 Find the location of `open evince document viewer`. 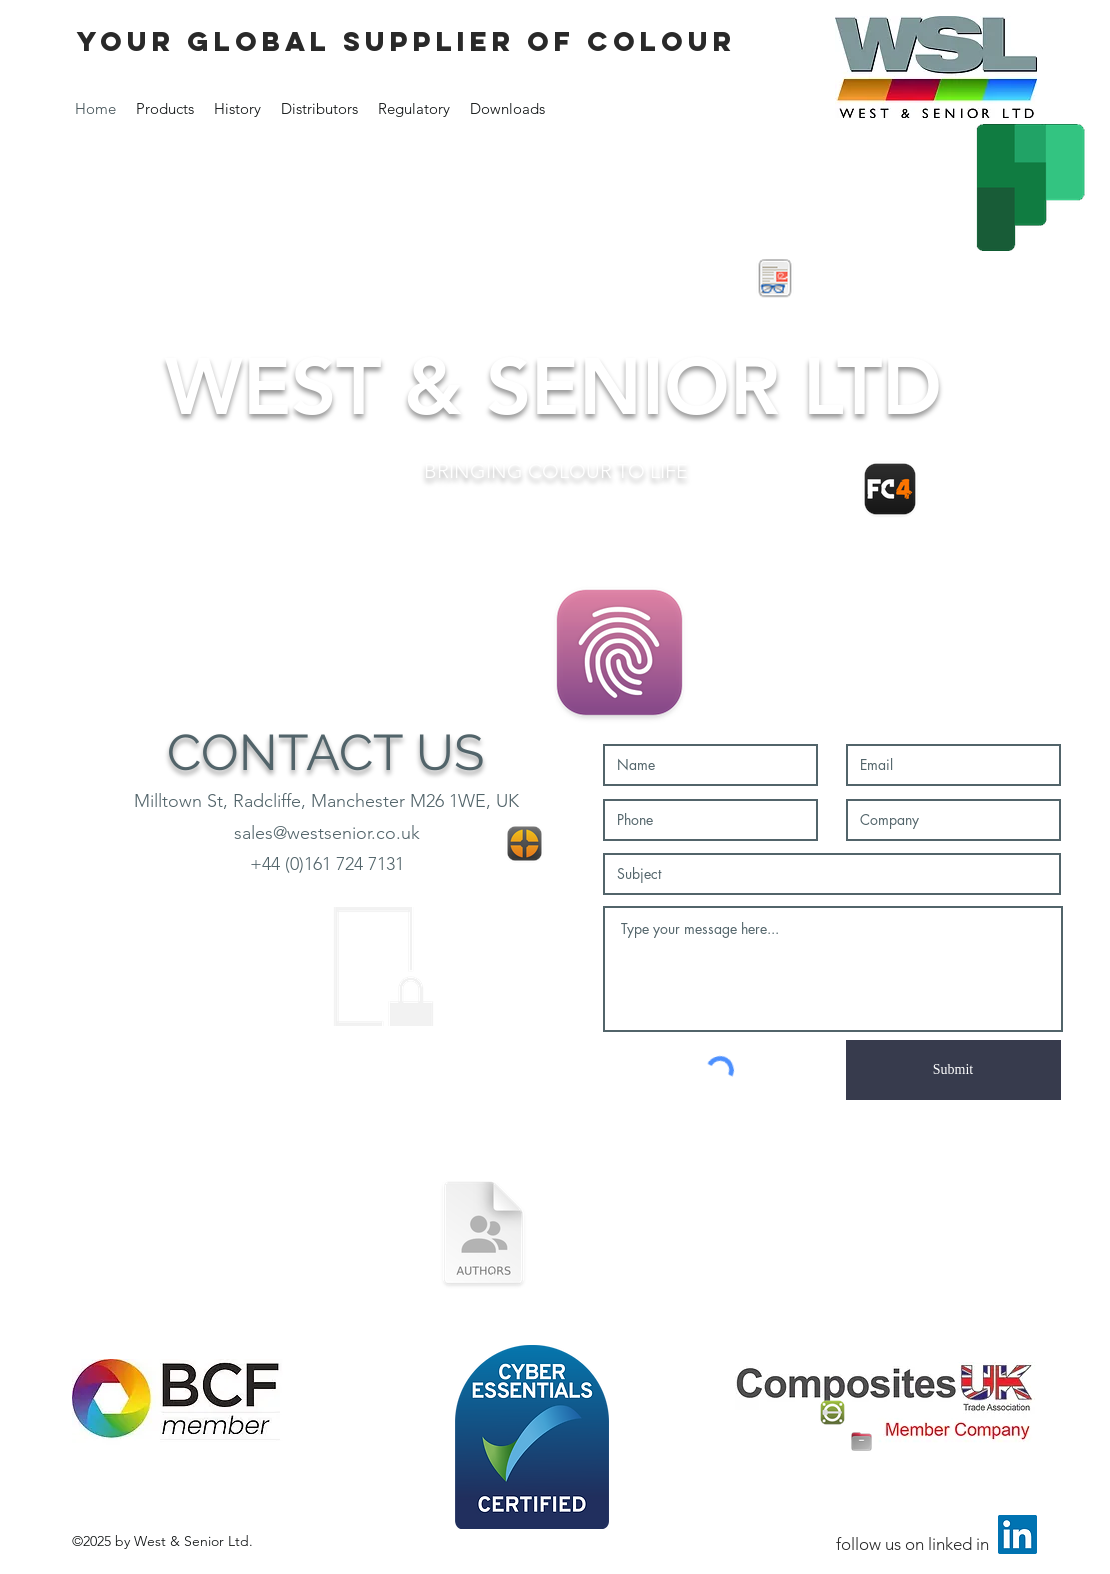

open evince document viewer is located at coordinates (775, 278).